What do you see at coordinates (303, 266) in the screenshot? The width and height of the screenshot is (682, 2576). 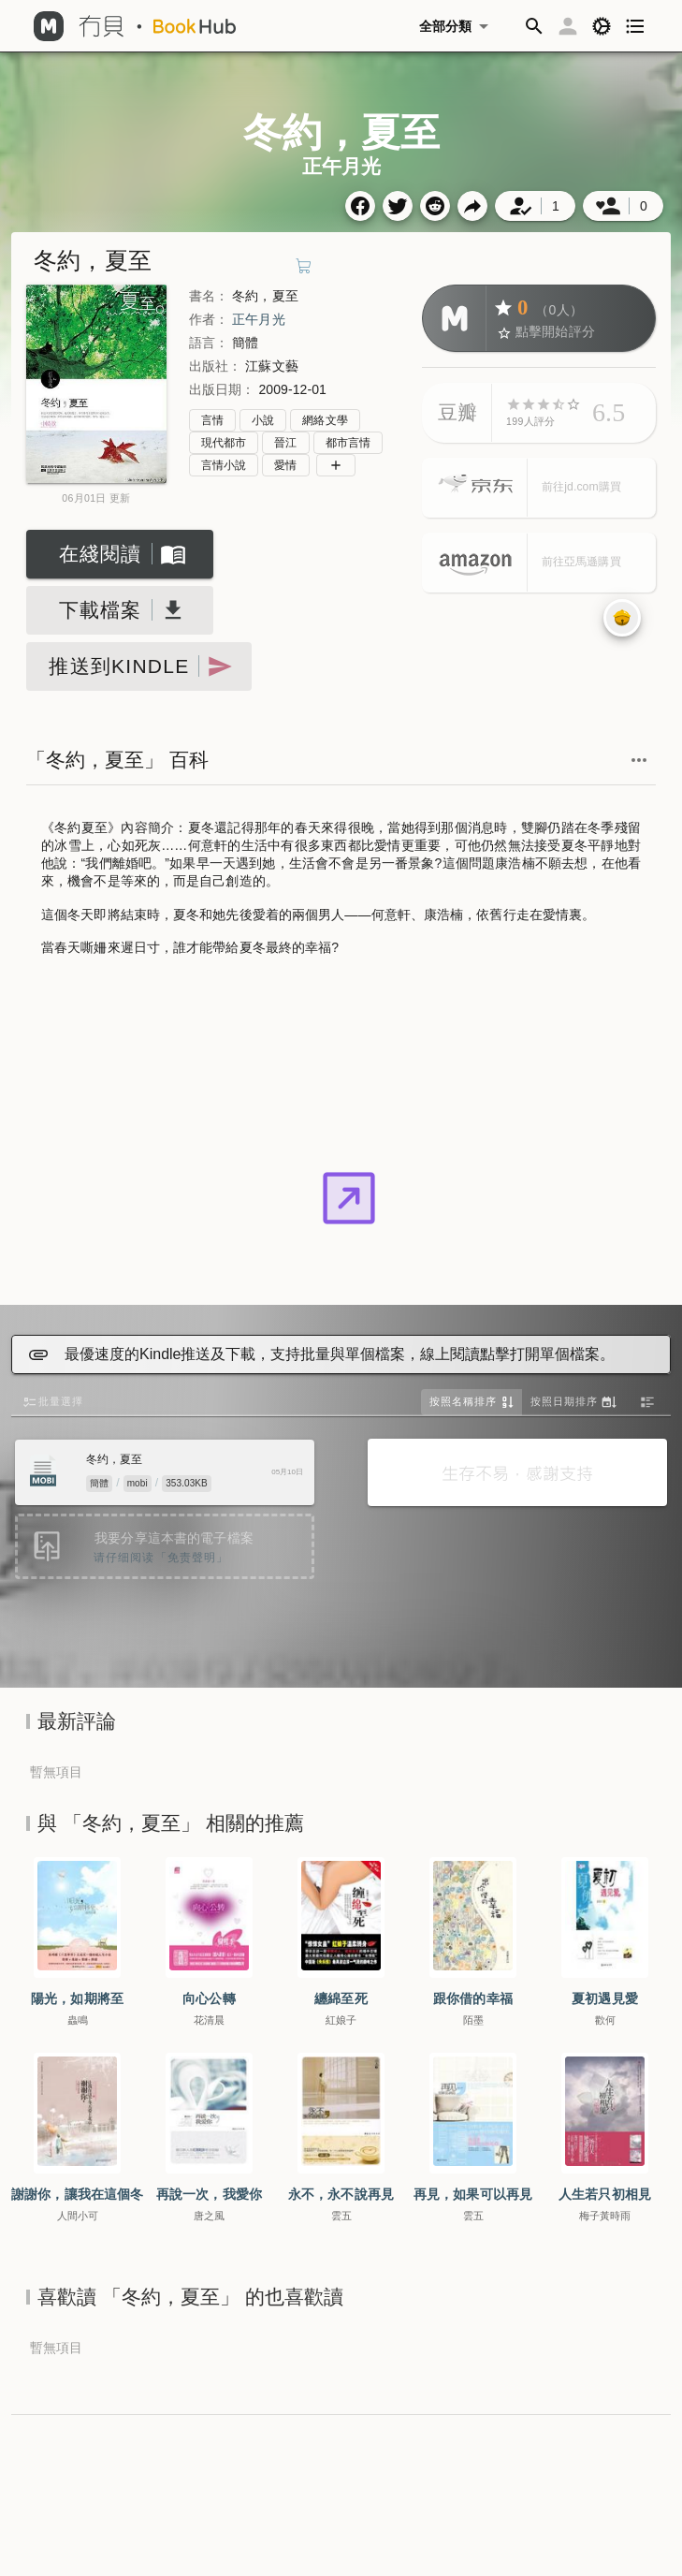 I see `view your shopping cart` at bounding box center [303, 266].